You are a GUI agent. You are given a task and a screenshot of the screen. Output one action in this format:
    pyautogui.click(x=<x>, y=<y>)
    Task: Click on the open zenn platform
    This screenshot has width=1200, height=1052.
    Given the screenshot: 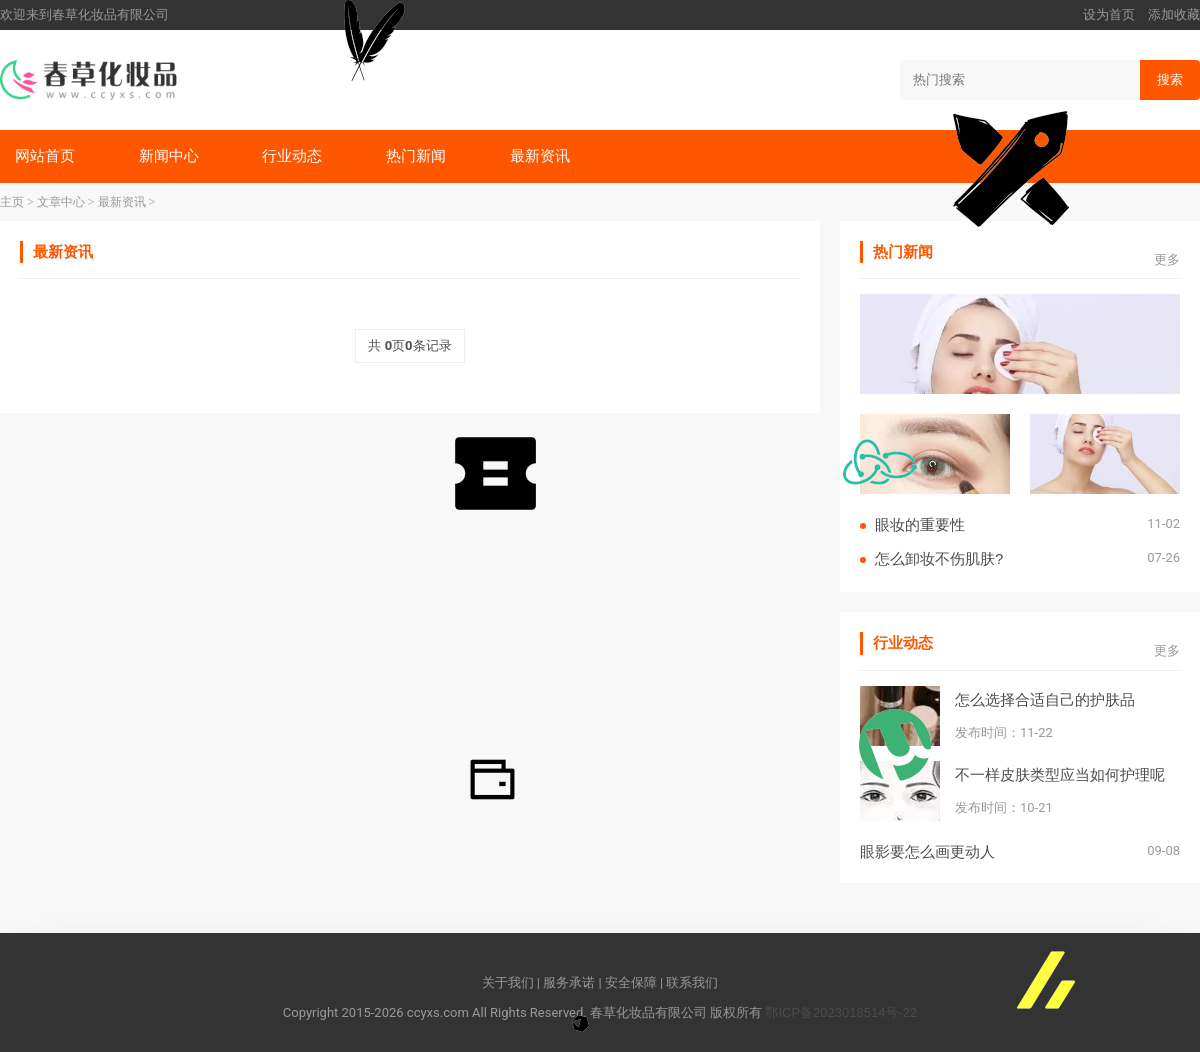 What is the action you would take?
    pyautogui.click(x=1046, y=980)
    